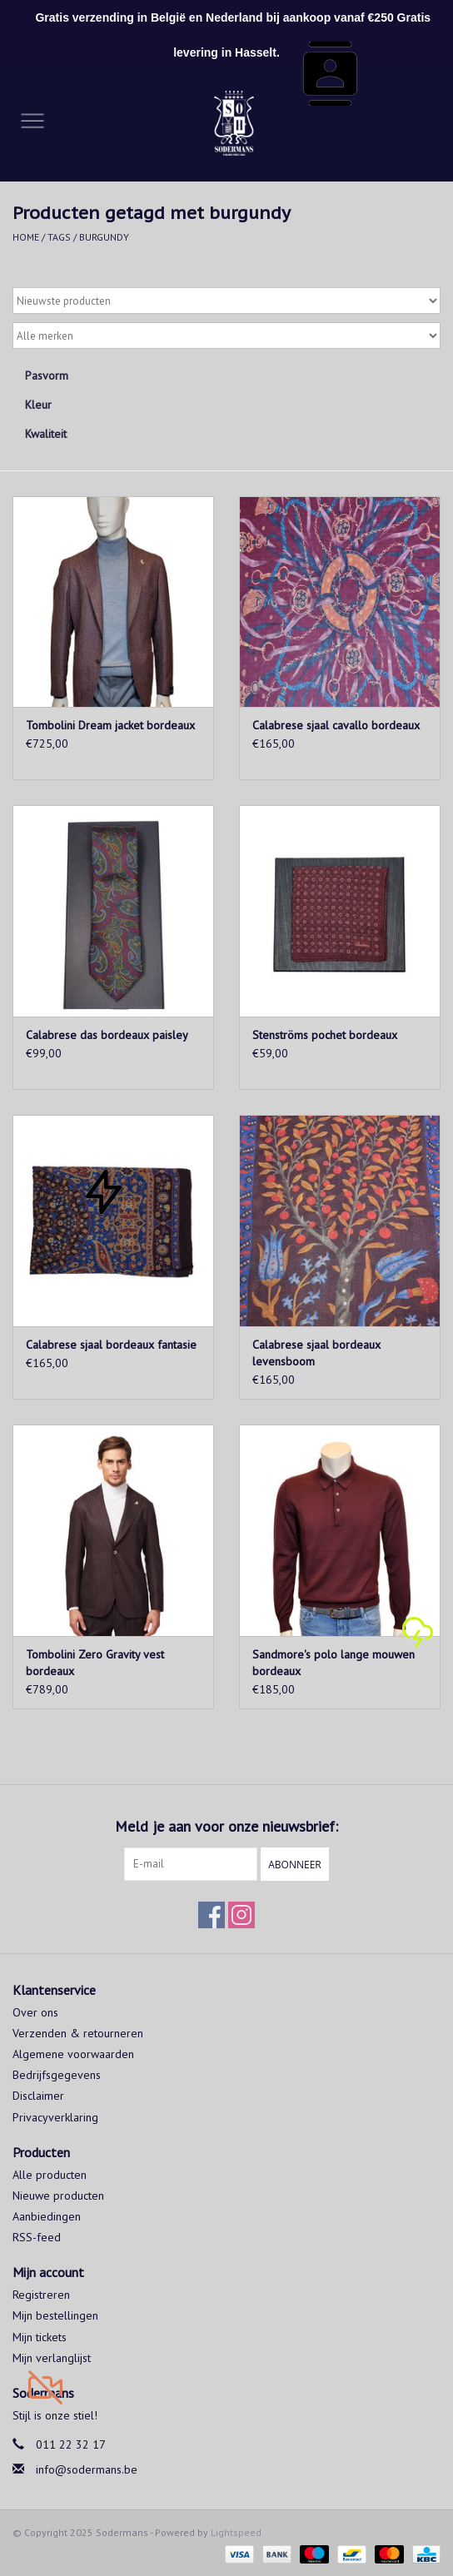  Describe the element at coordinates (45, 2387) in the screenshot. I see `turn off camera or disable video` at that location.